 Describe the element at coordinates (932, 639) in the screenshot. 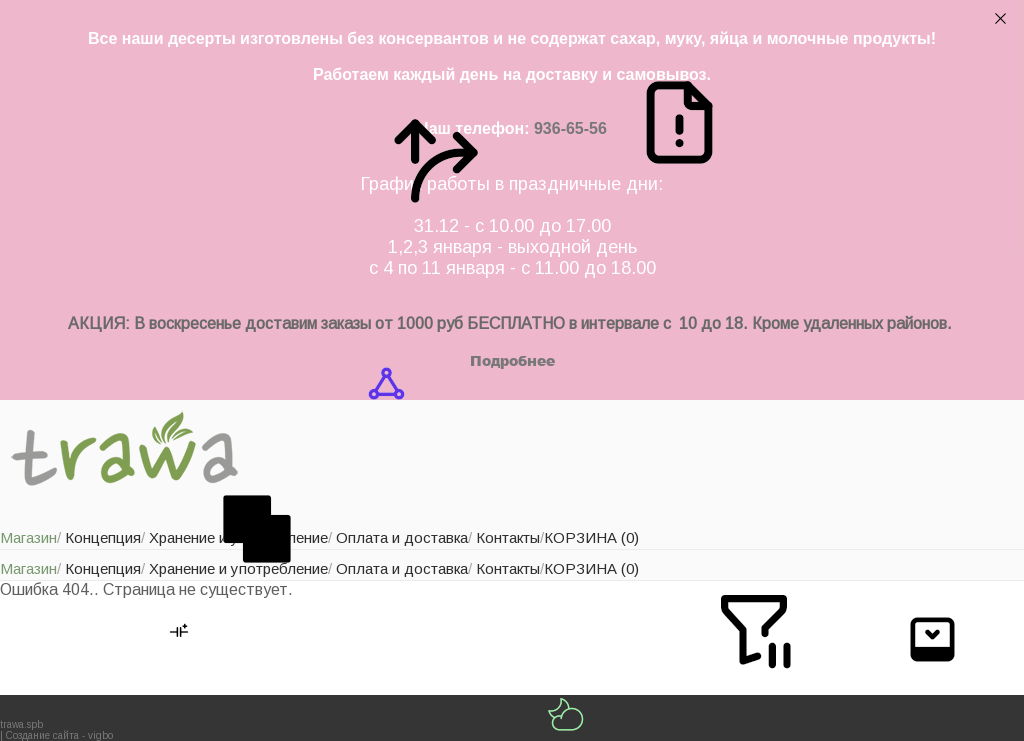

I see `collapse the bottom navigation bar` at that location.